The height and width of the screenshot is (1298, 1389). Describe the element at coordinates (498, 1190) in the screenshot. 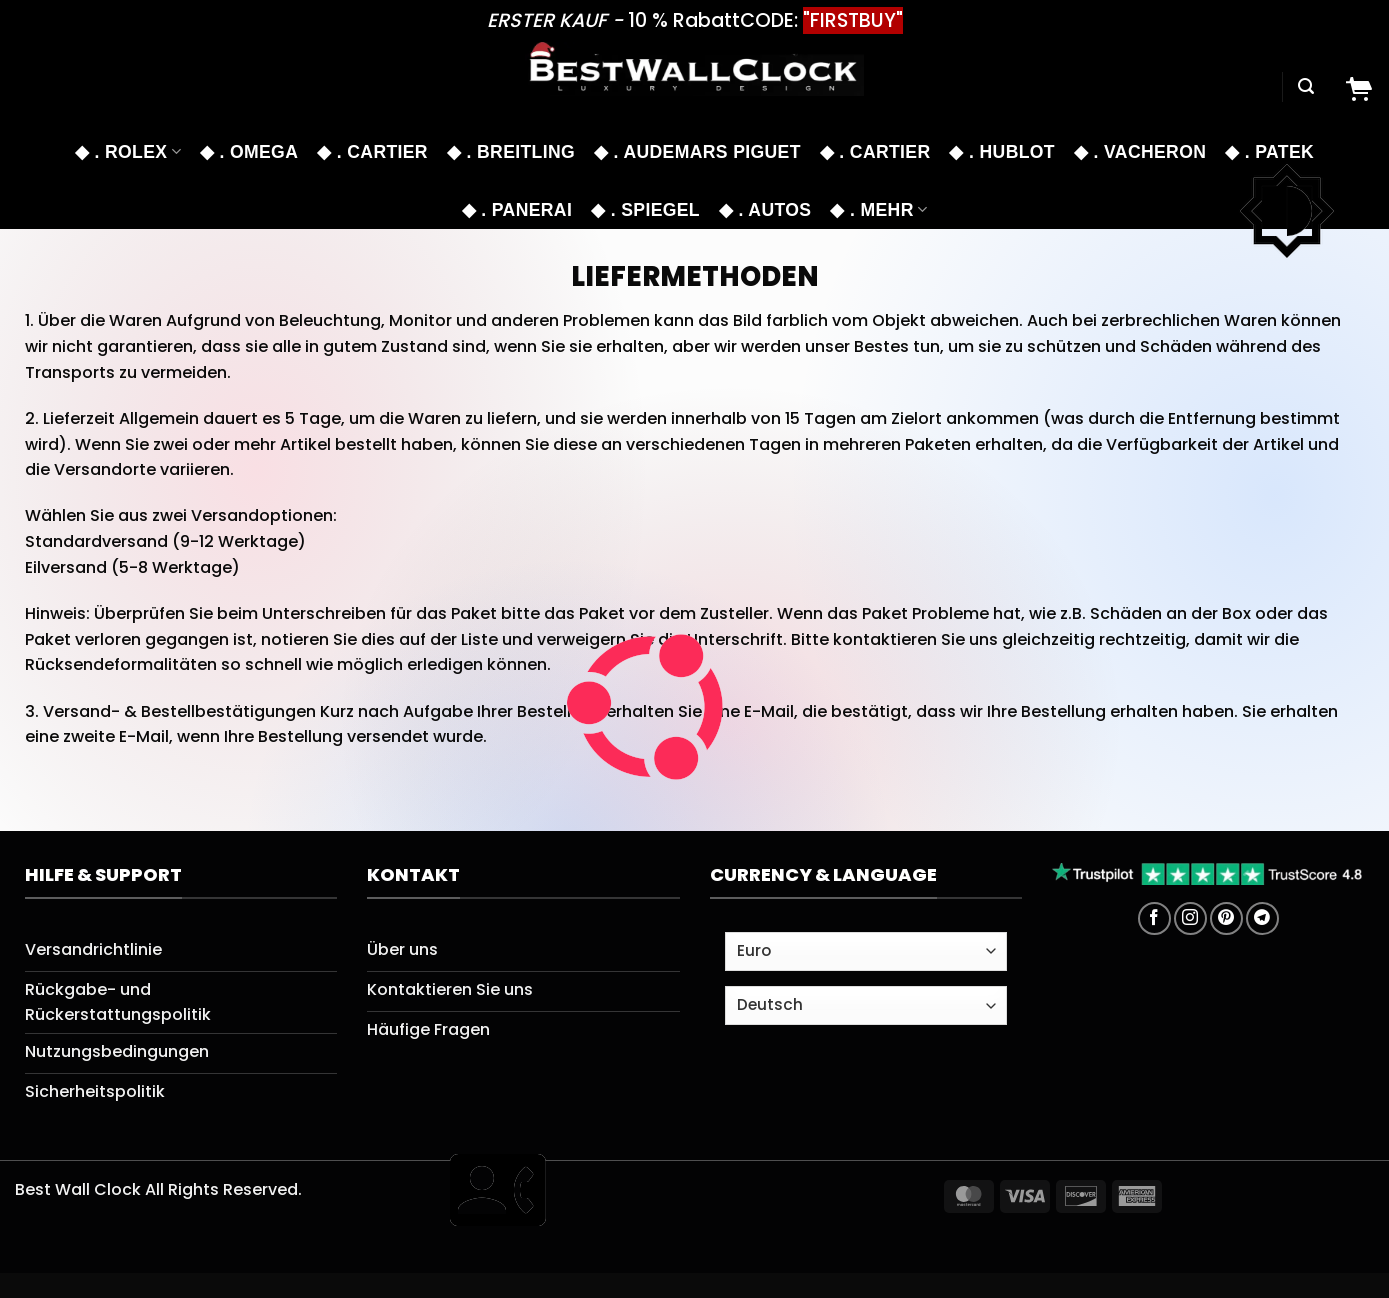

I see `view contact's phone number` at that location.